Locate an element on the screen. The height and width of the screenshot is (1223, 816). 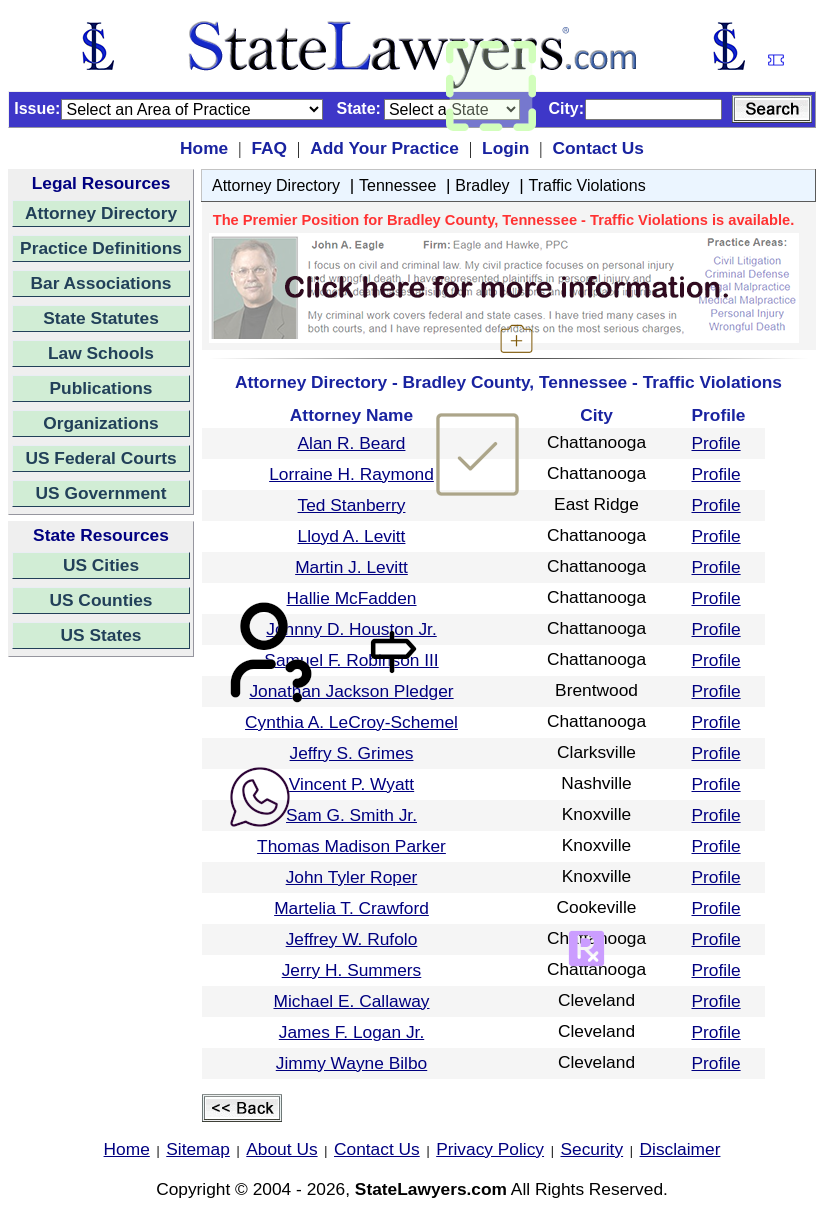
view prescription details is located at coordinates (586, 948).